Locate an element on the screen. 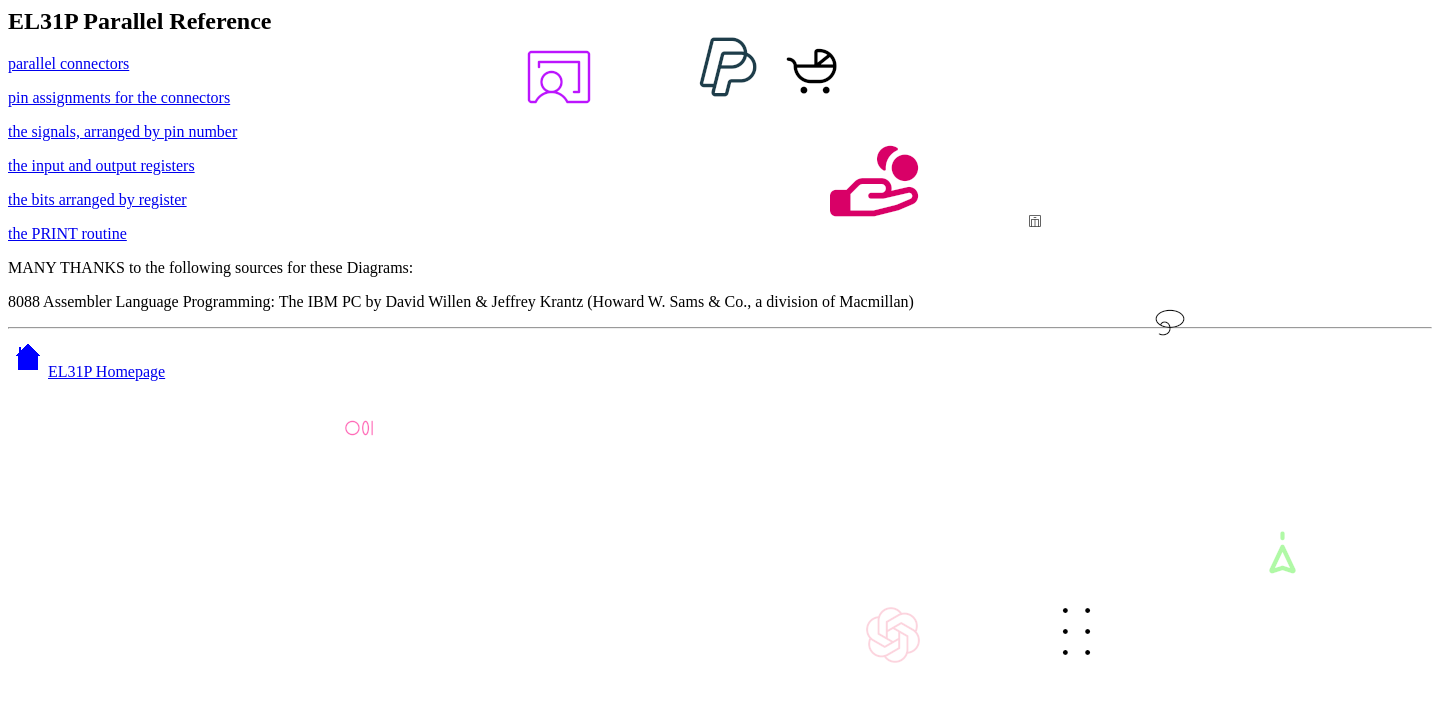 The width and height of the screenshot is (1440, 720). access OpenAI services or ChatGPT is located at coordinates (893, 635).